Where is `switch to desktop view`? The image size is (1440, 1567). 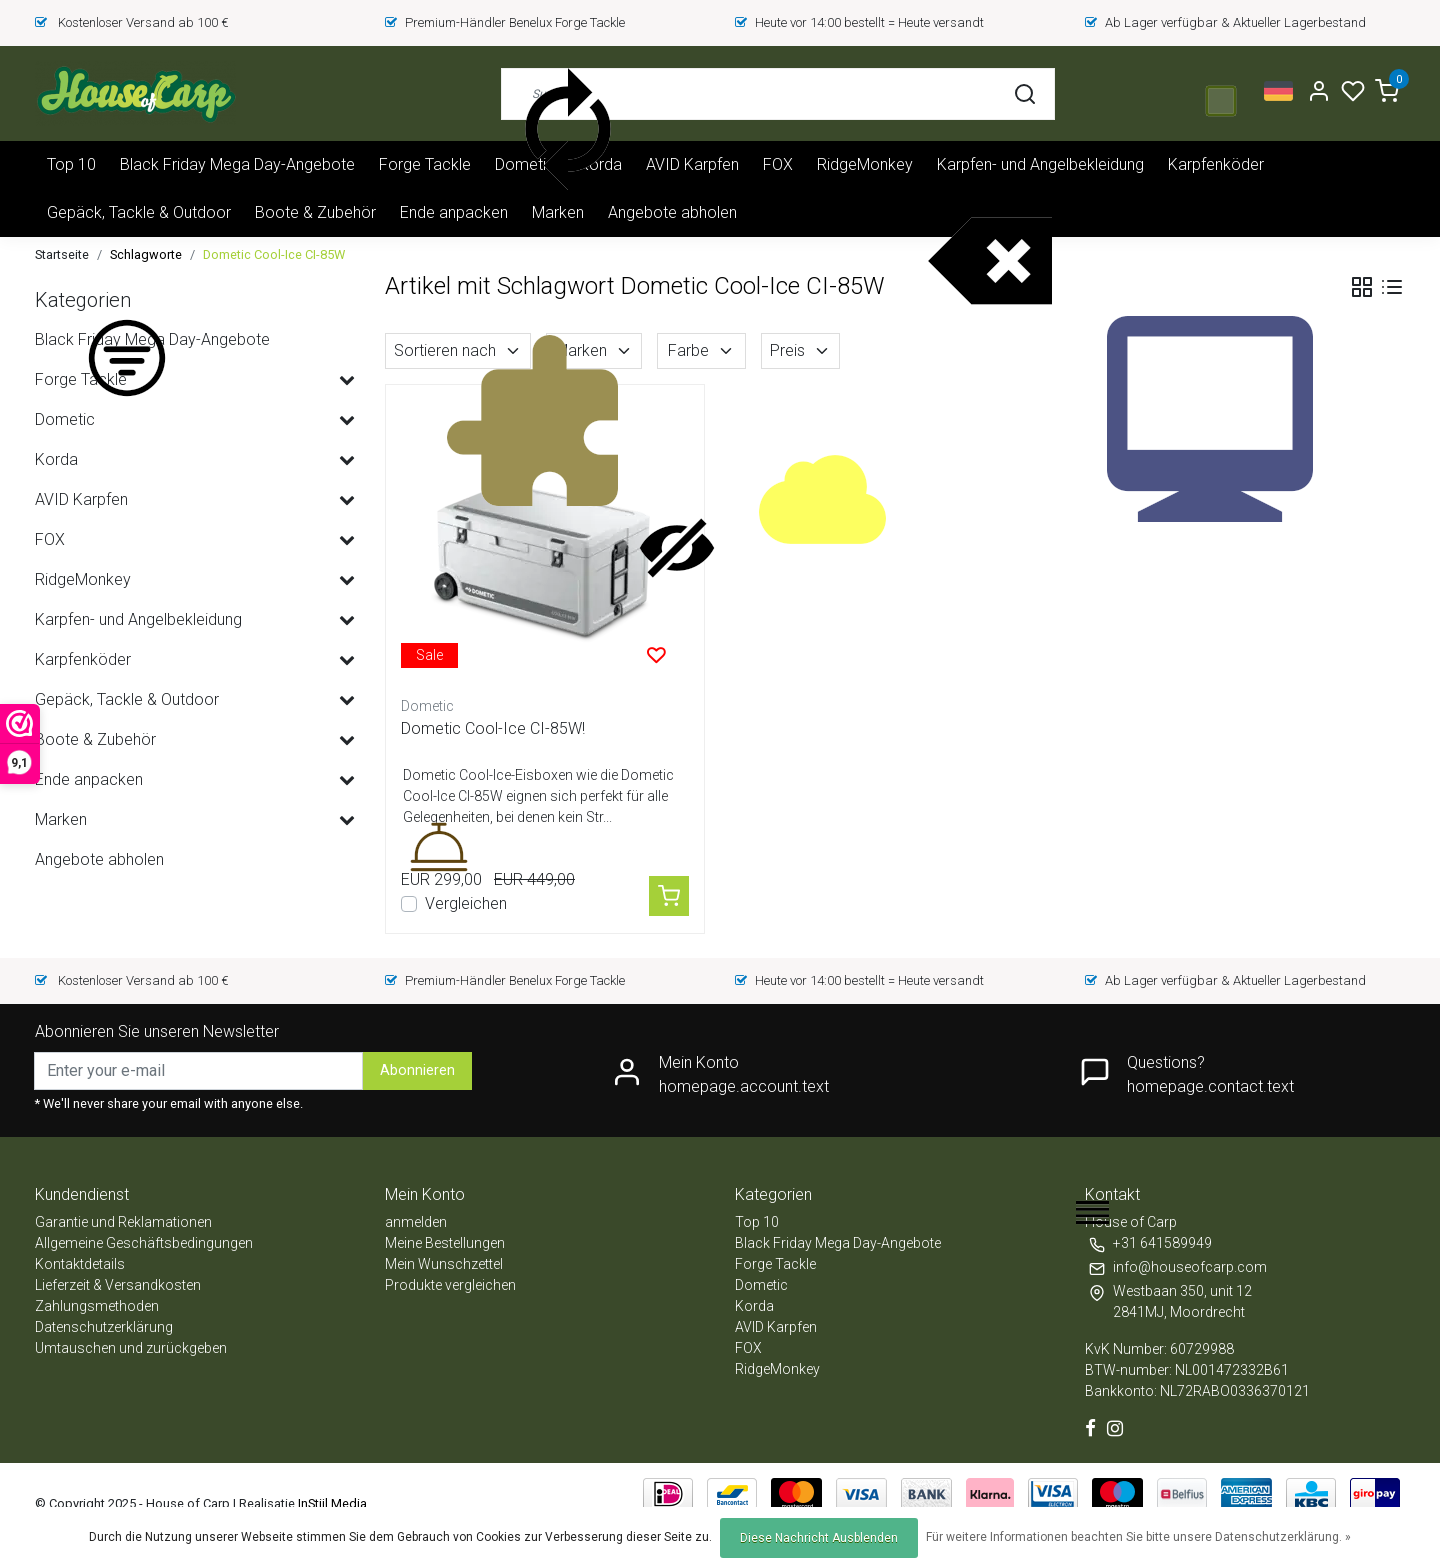
switch to desktop view is located at coordinates (1210, 419).